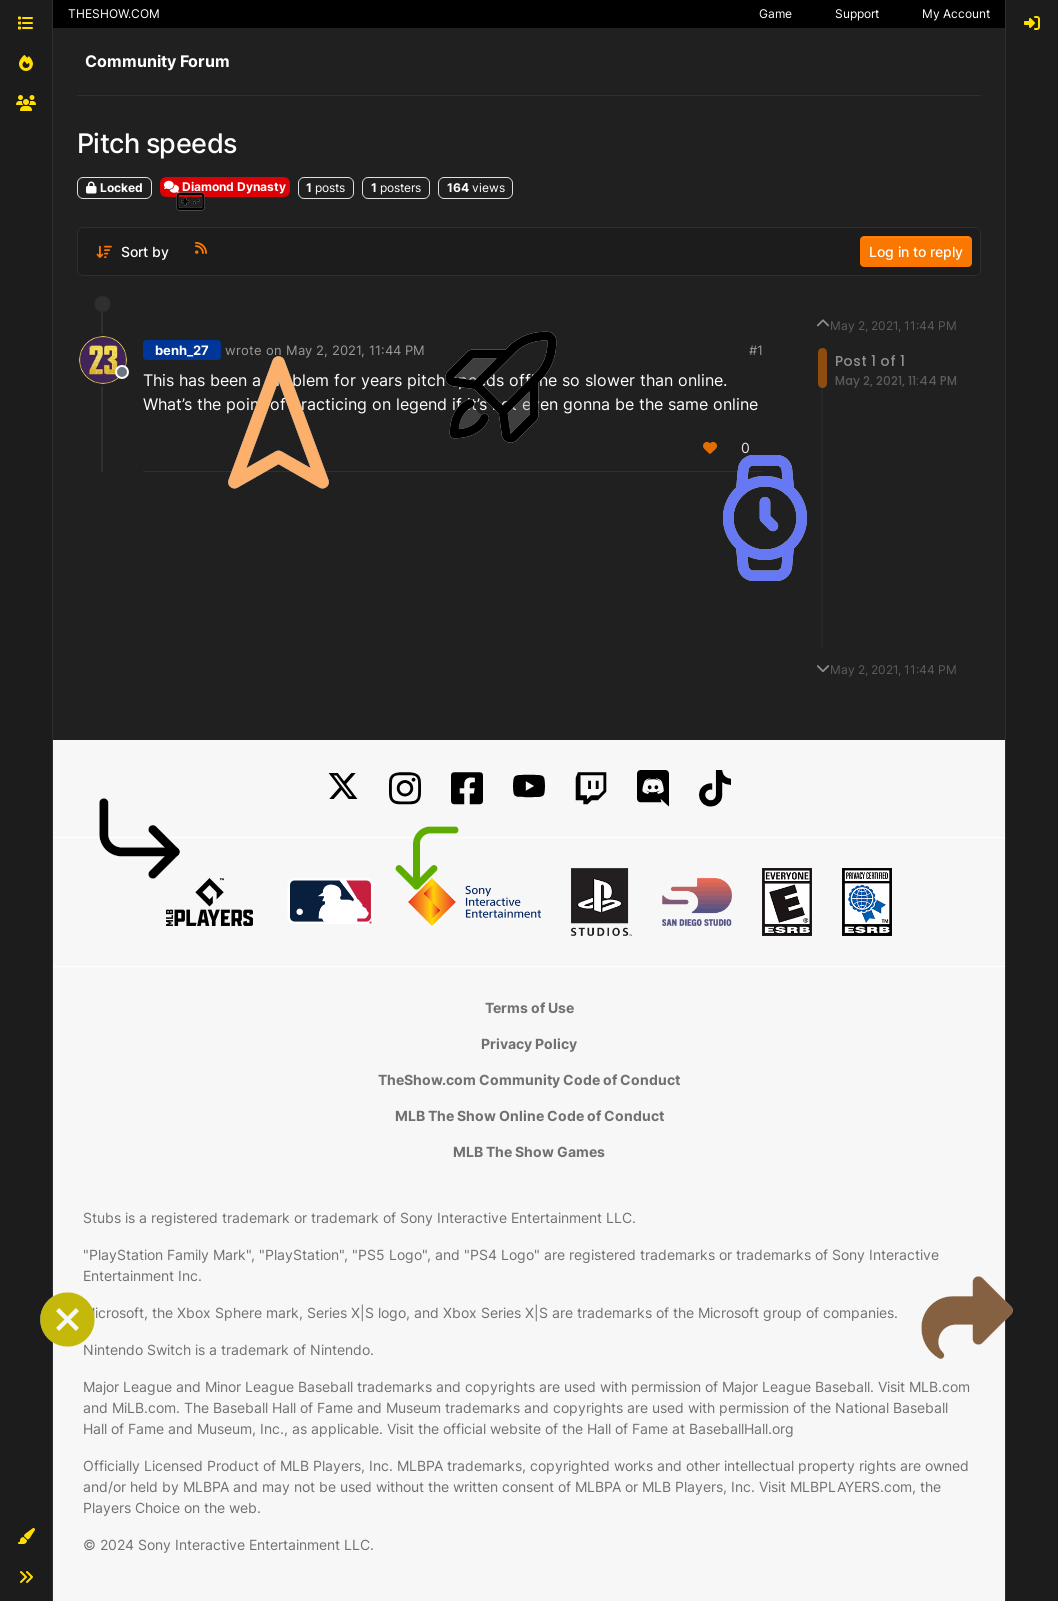 Image resolution: width=1058 pixels, height=1601 pixels. I want to click on reply to a message or thread, so click(139, 838).